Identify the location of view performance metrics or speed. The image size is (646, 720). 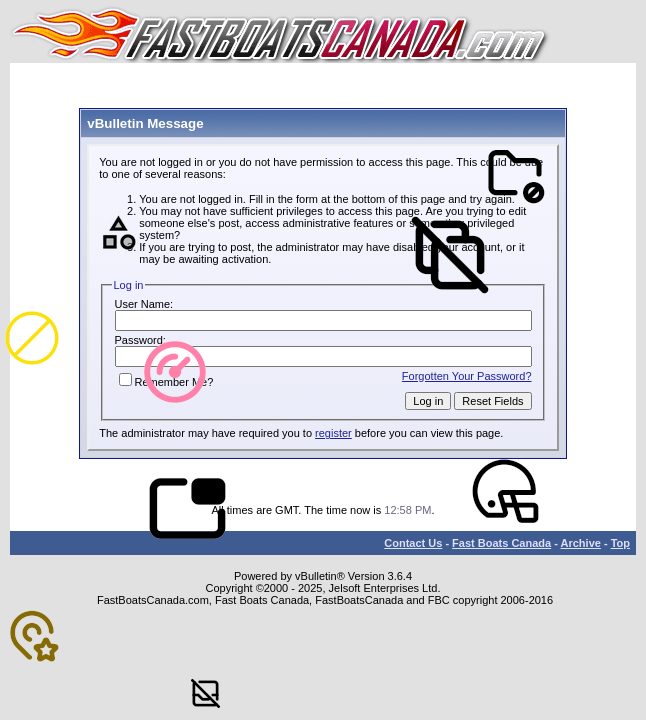
(175, 372).